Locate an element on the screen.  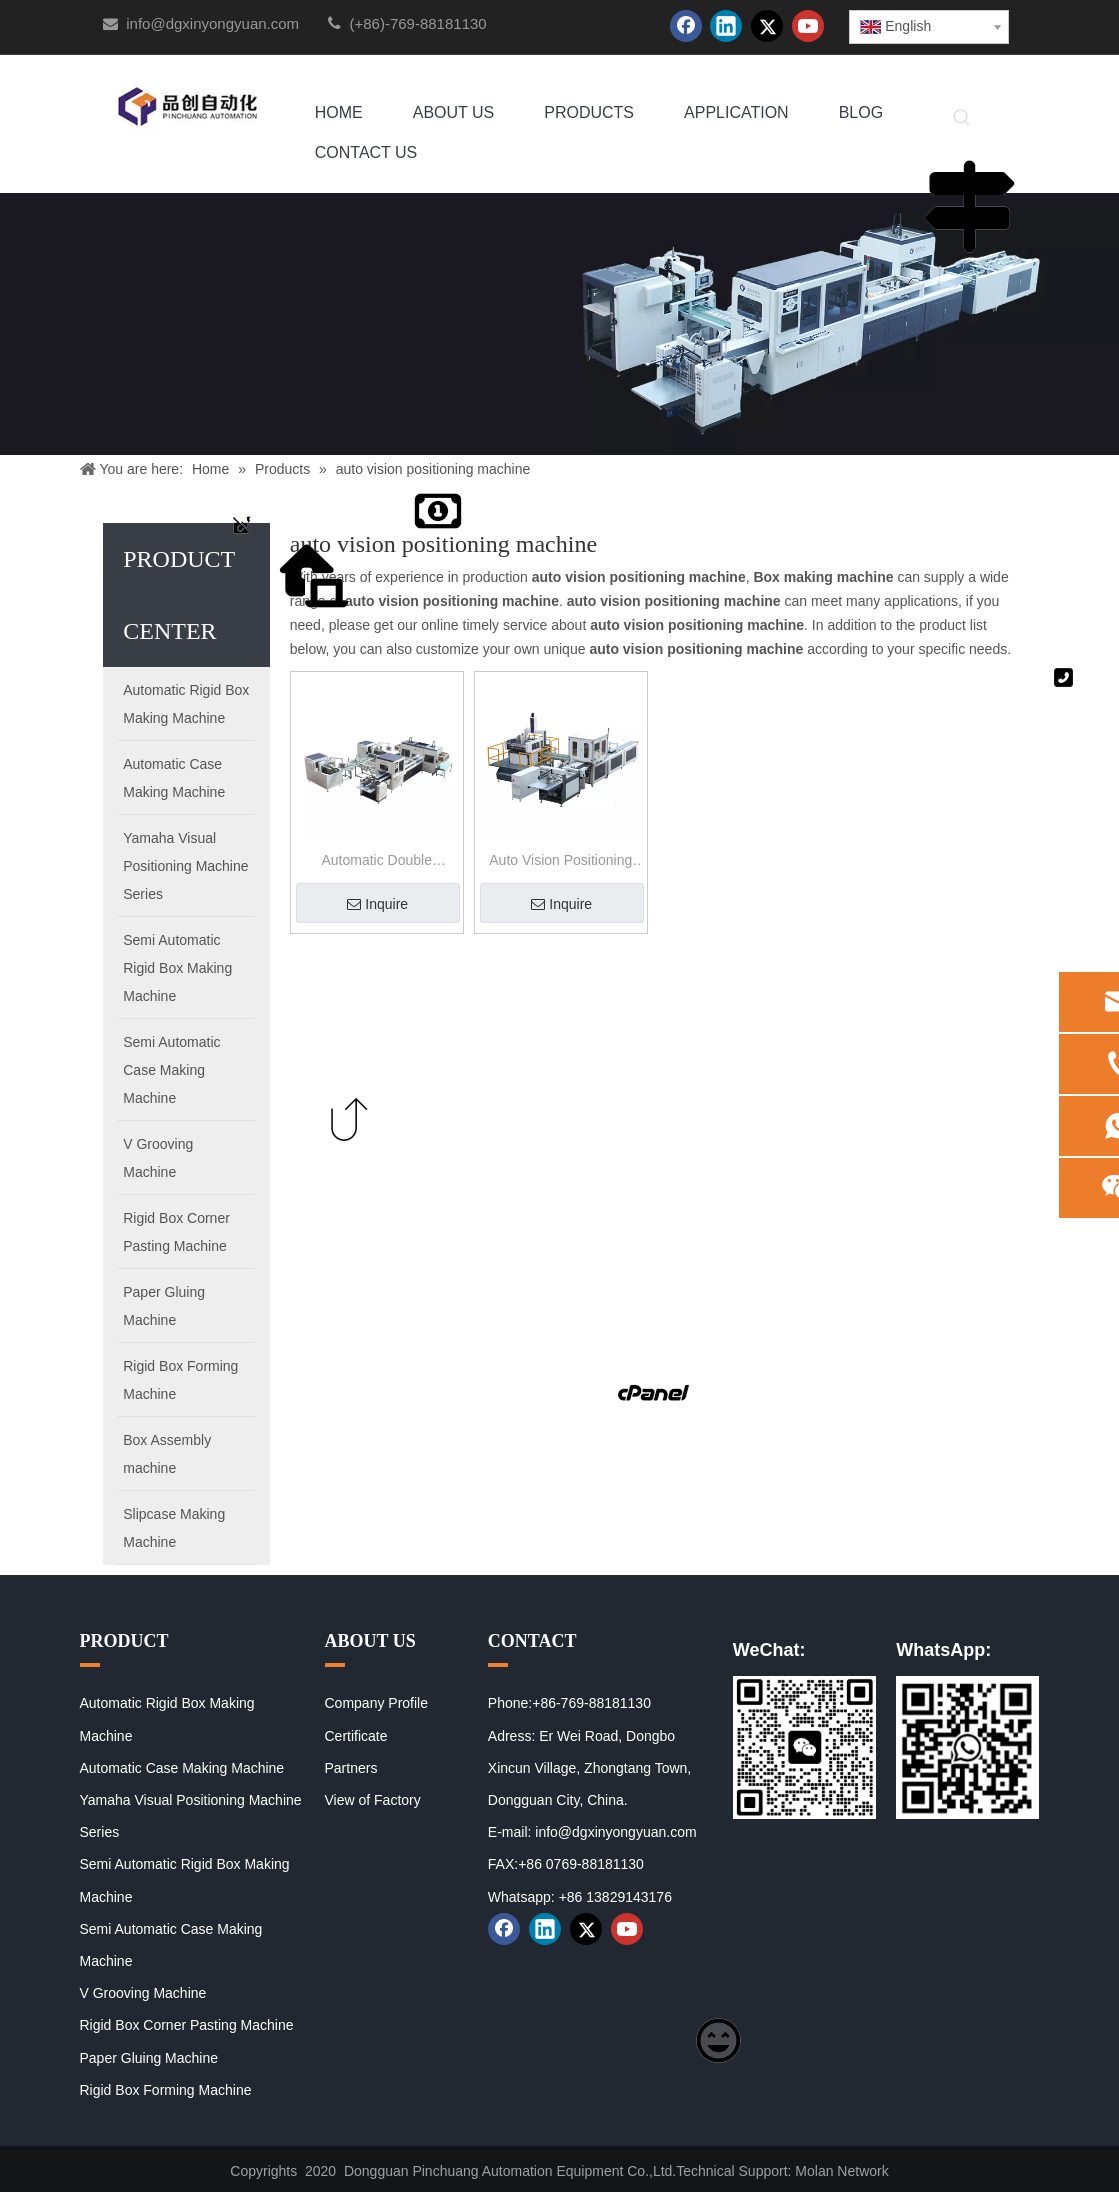
camera flash is disabled is located at coordinates (242, 525).